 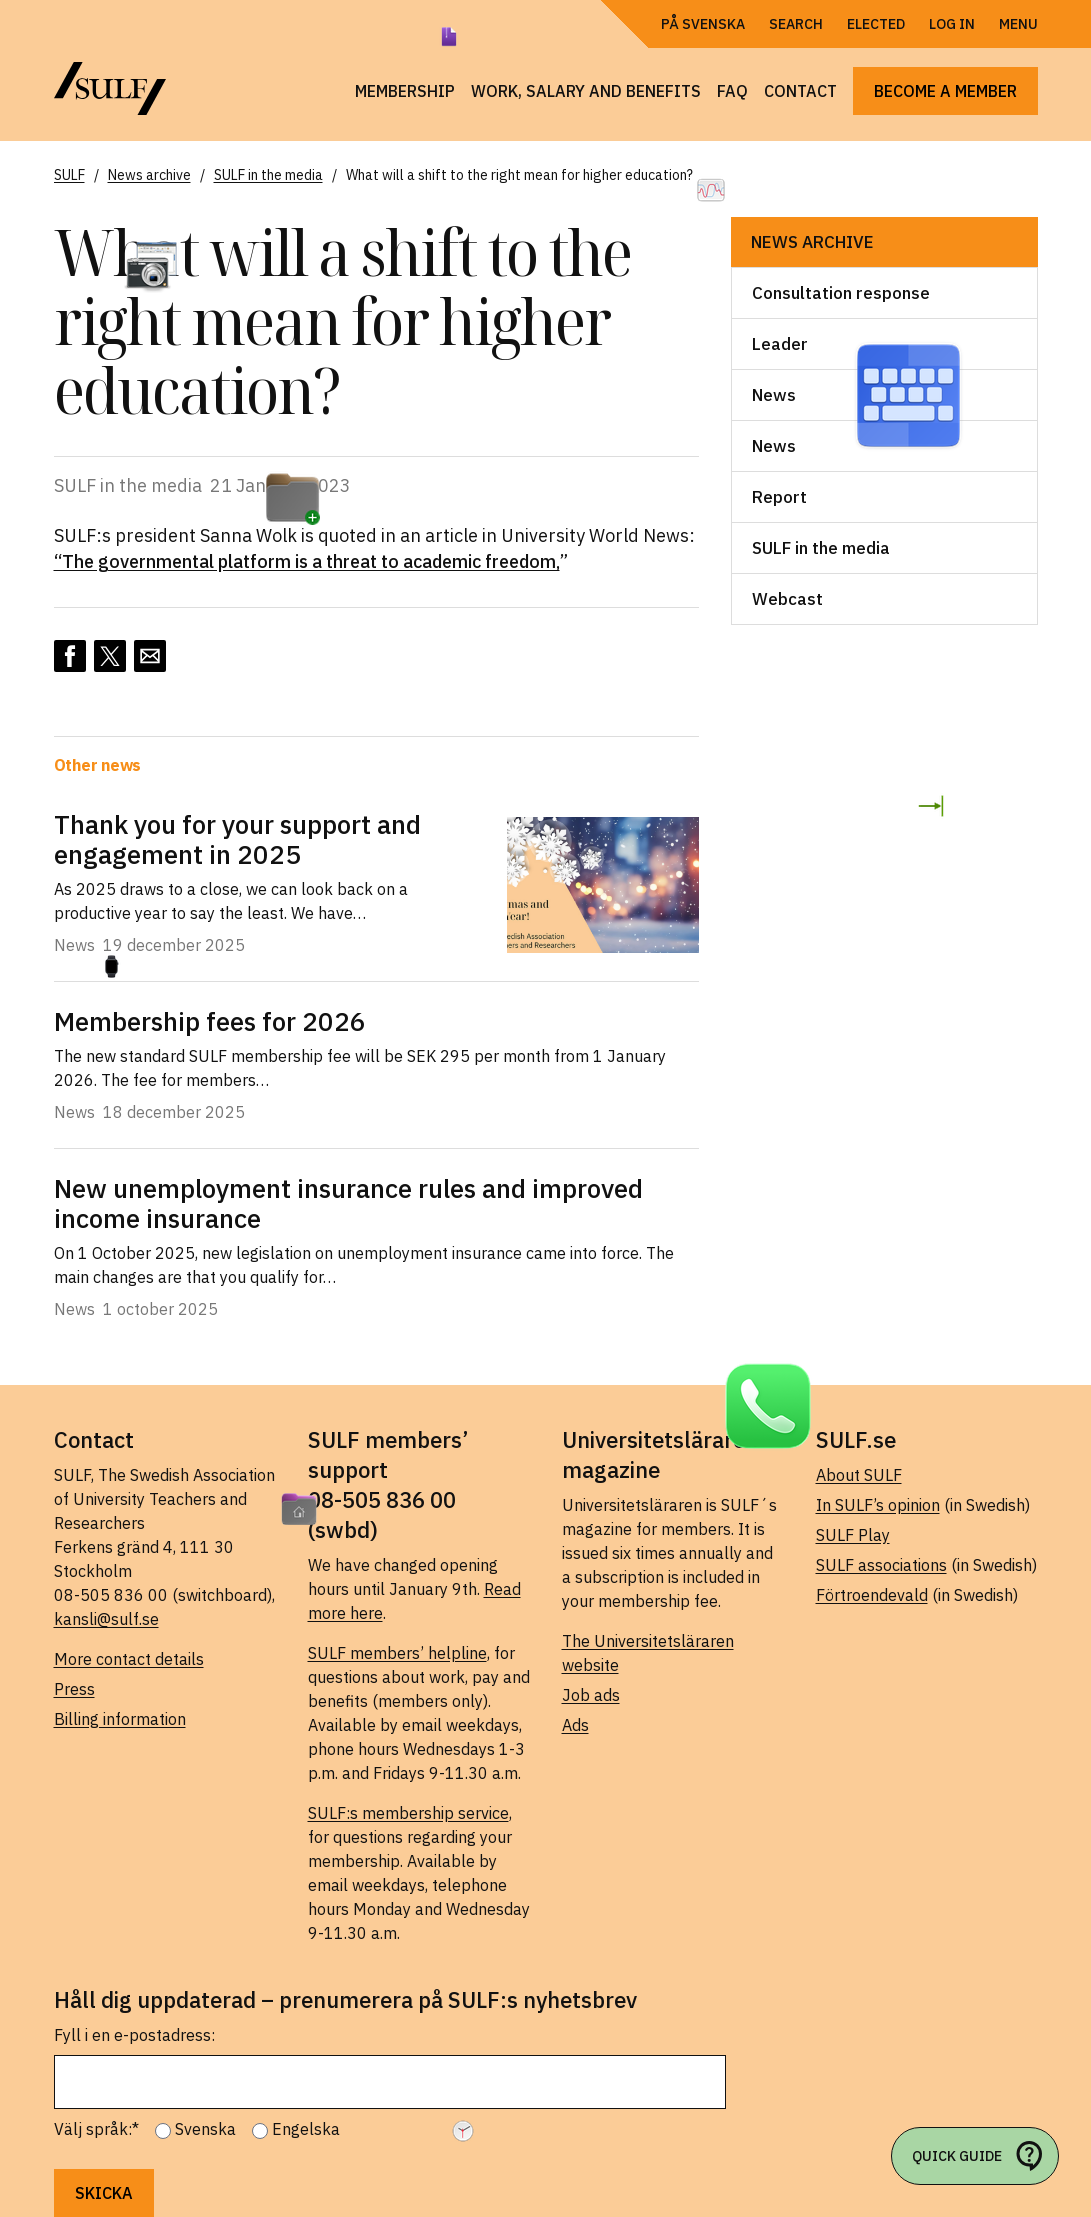 I want to click on create a new folder, so click(x=292, y=497).